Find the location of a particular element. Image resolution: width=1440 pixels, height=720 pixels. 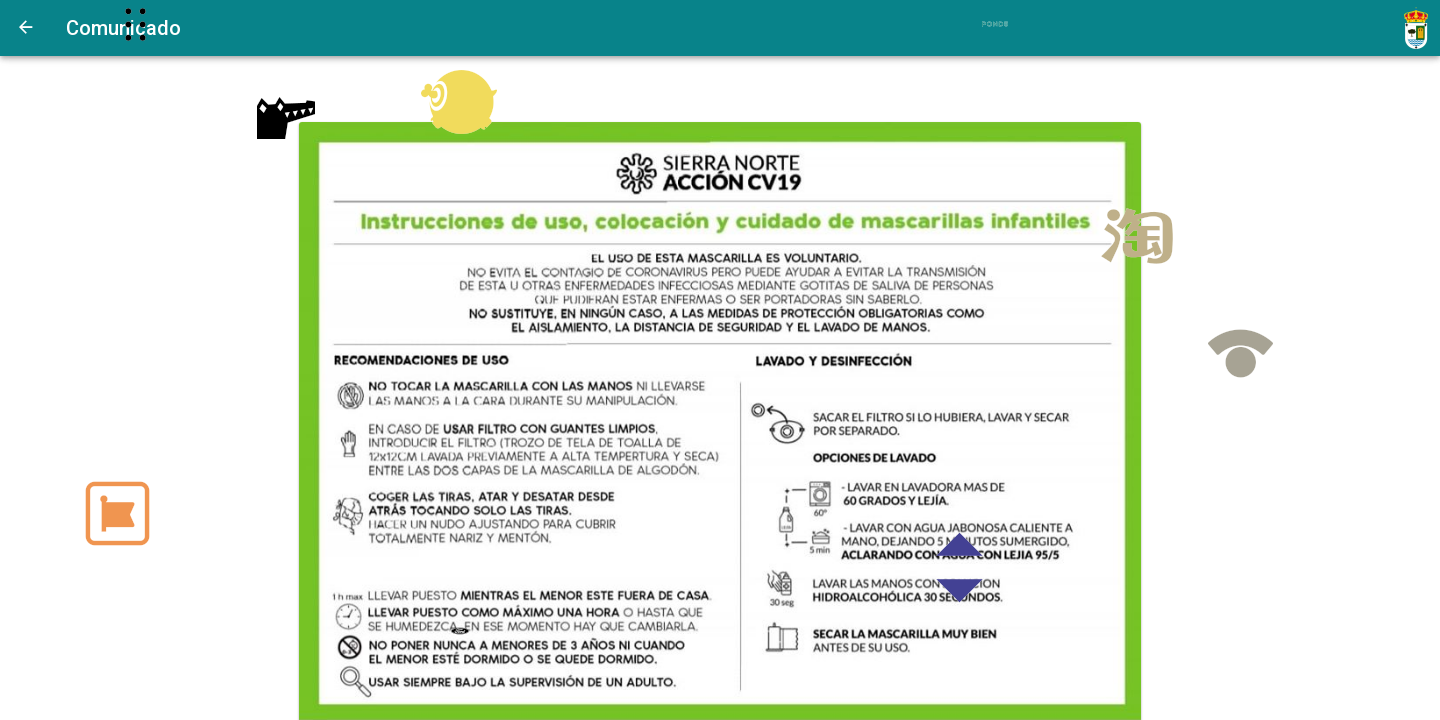

Atlassian Statuspage logo is located at coordinates (1240, 353).